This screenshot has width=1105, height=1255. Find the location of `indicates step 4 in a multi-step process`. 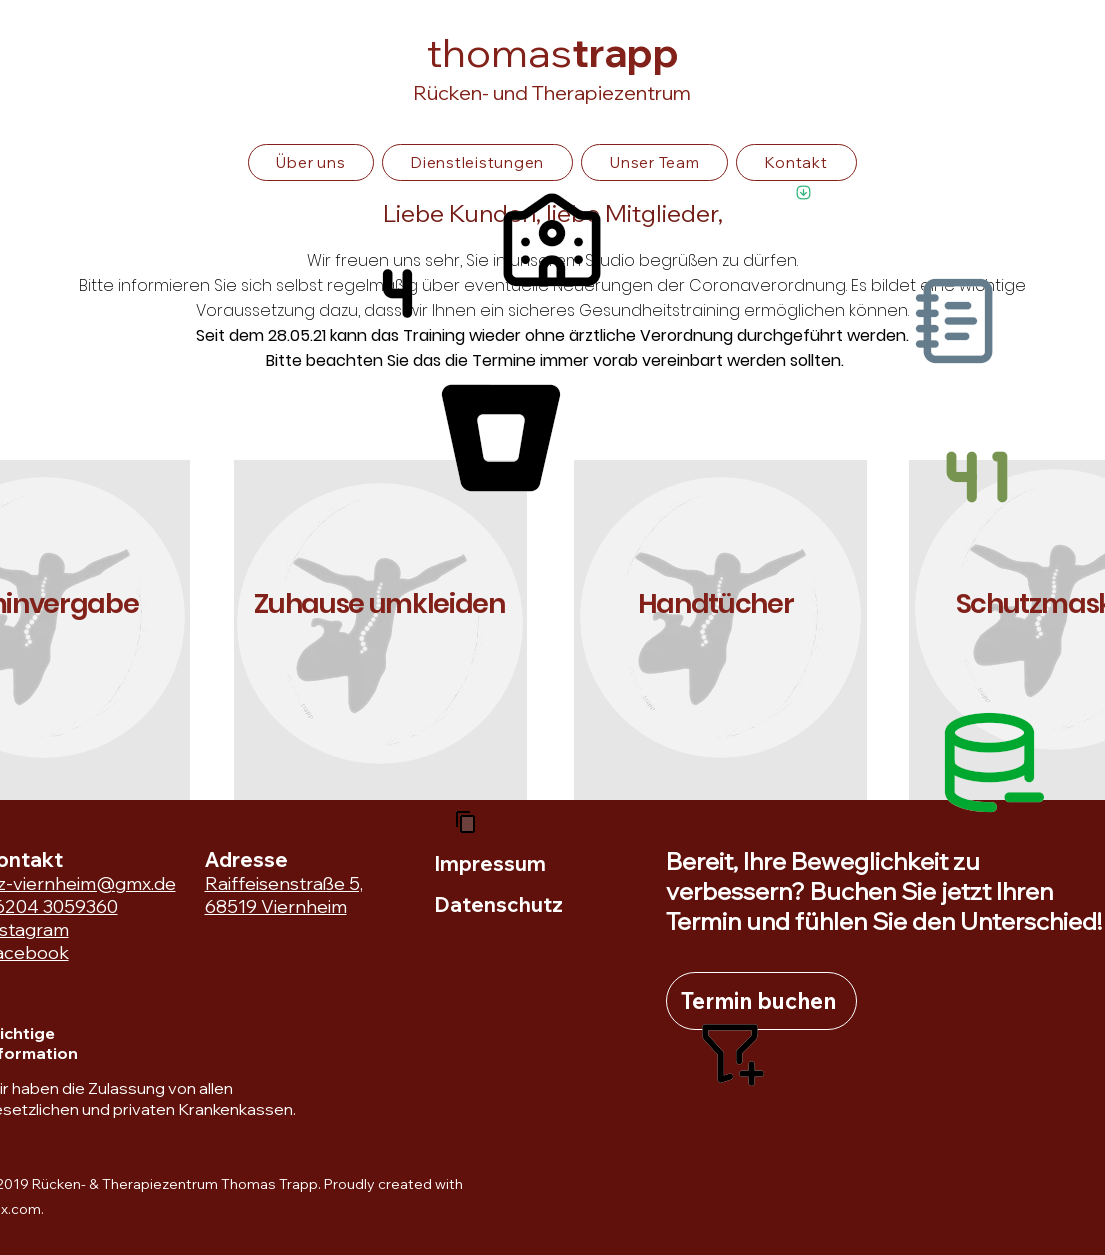

indicates step 4 in a multi-step process is located at coordinates (397, 293).